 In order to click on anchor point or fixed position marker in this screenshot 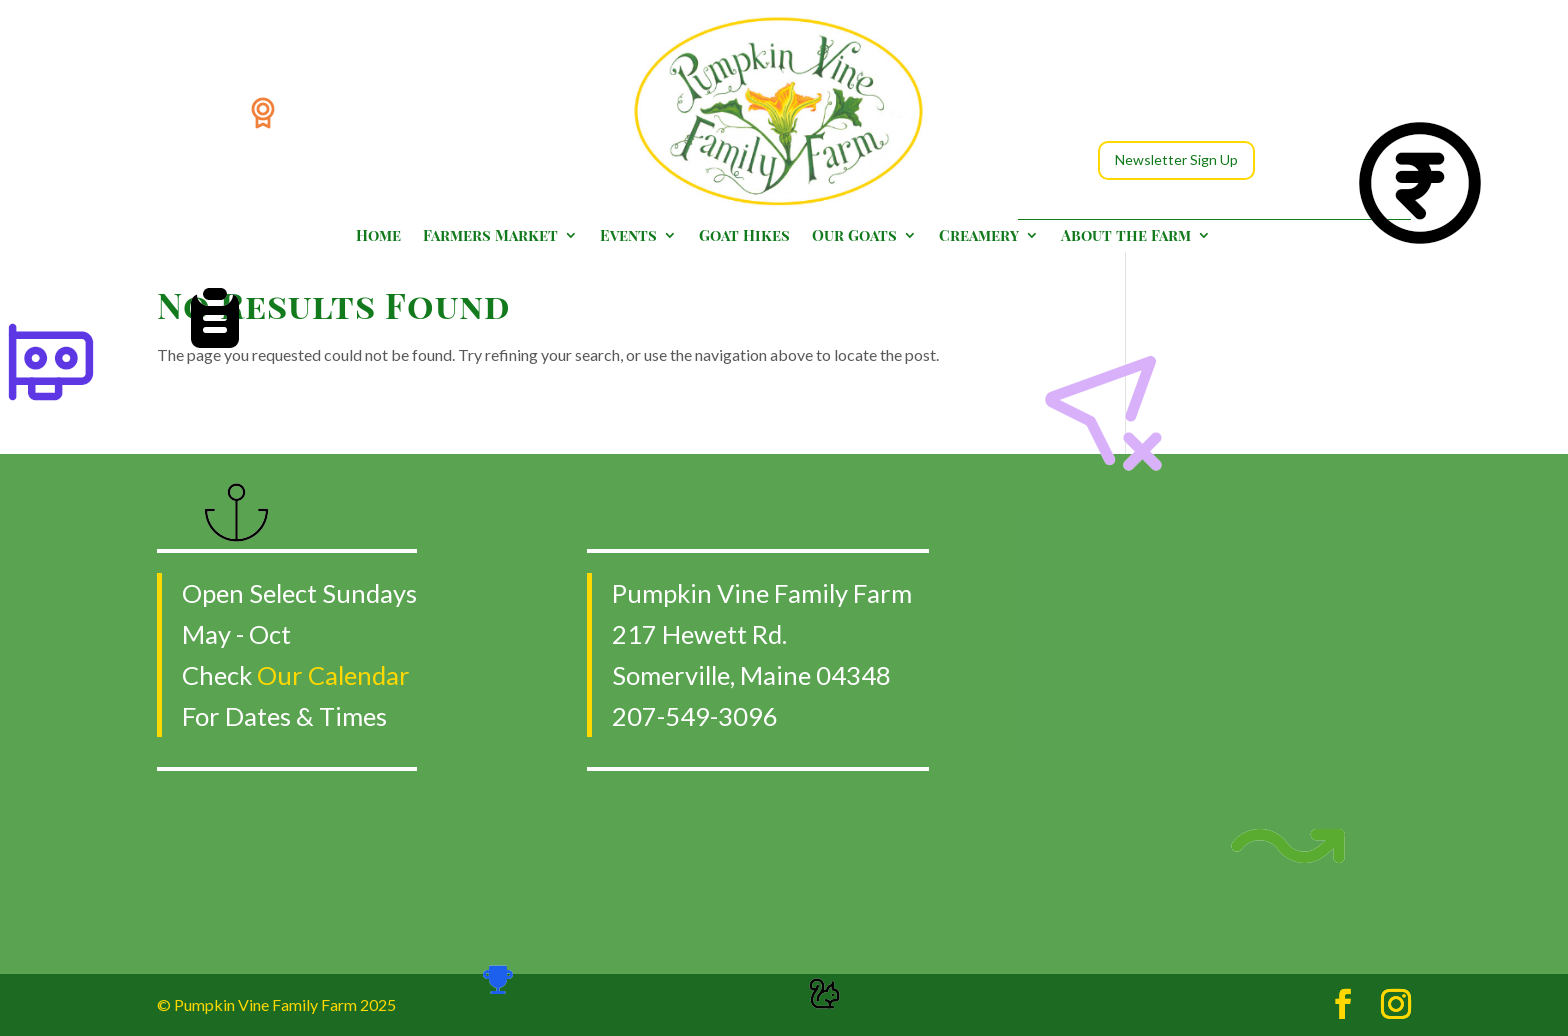, I will do `click(236, 512)`.